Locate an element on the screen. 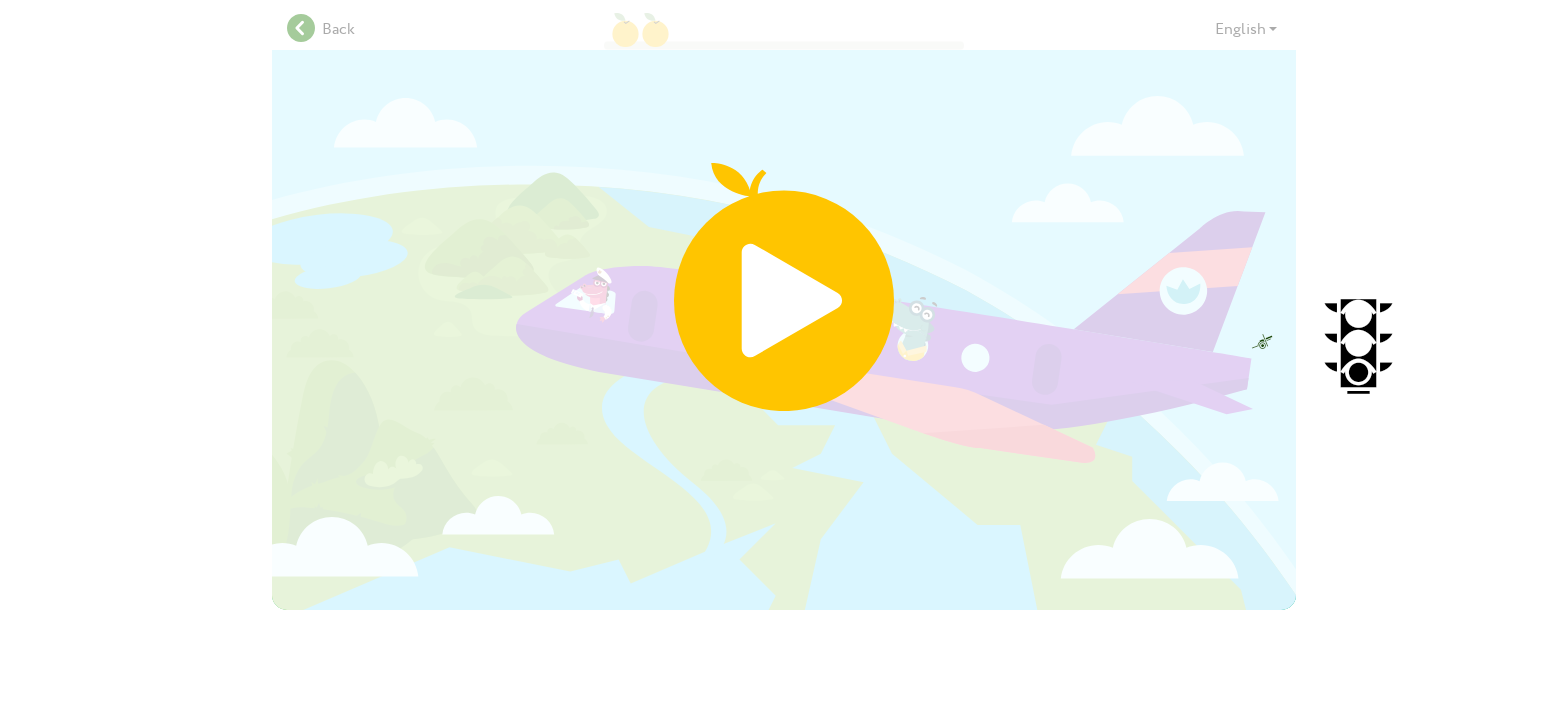 This screenshot has width=1568, height=720. indicates a process is complete and ready to proceed is located at coordinates (1358, 346).